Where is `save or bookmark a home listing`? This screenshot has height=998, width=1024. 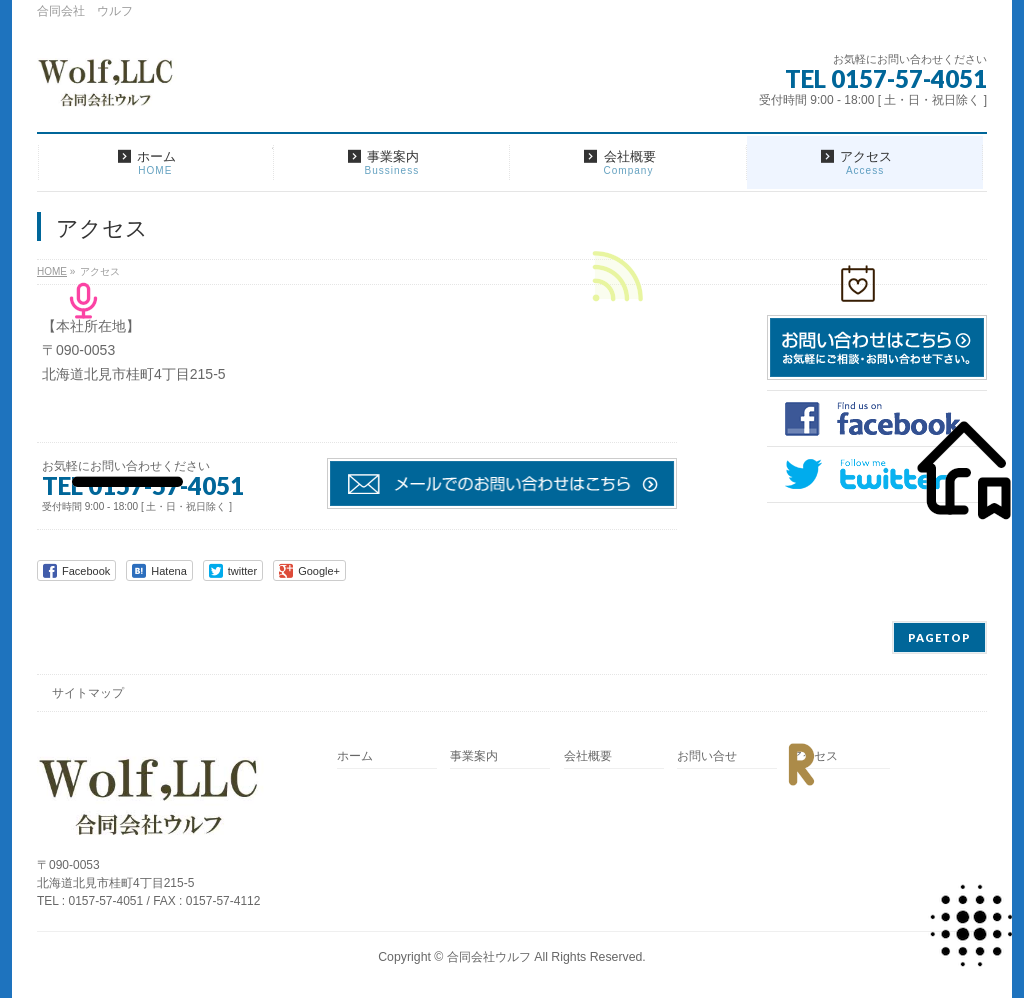
save or bookmark a home listing is located at coordinates (964, 468).